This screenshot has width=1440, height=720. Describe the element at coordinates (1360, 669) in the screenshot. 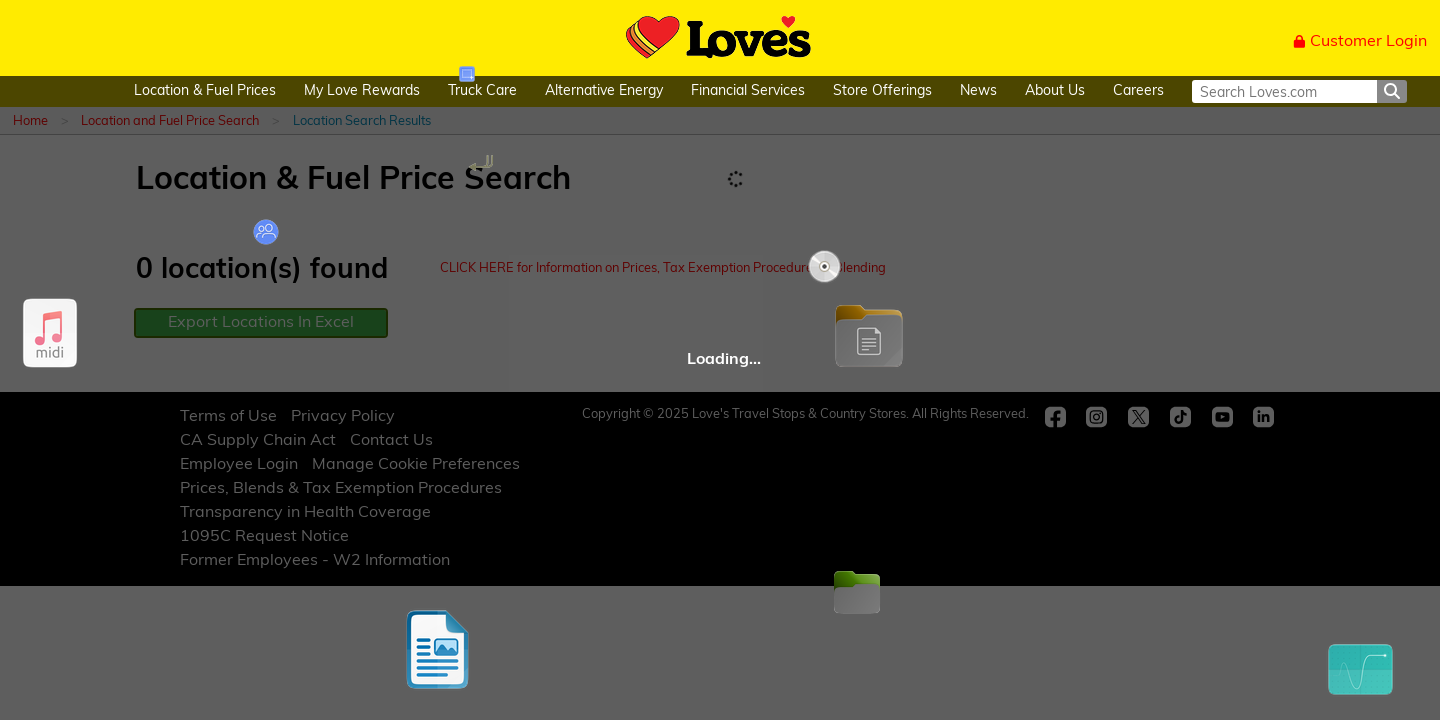

I see `open GNOME Usage system monitor app` at that location.